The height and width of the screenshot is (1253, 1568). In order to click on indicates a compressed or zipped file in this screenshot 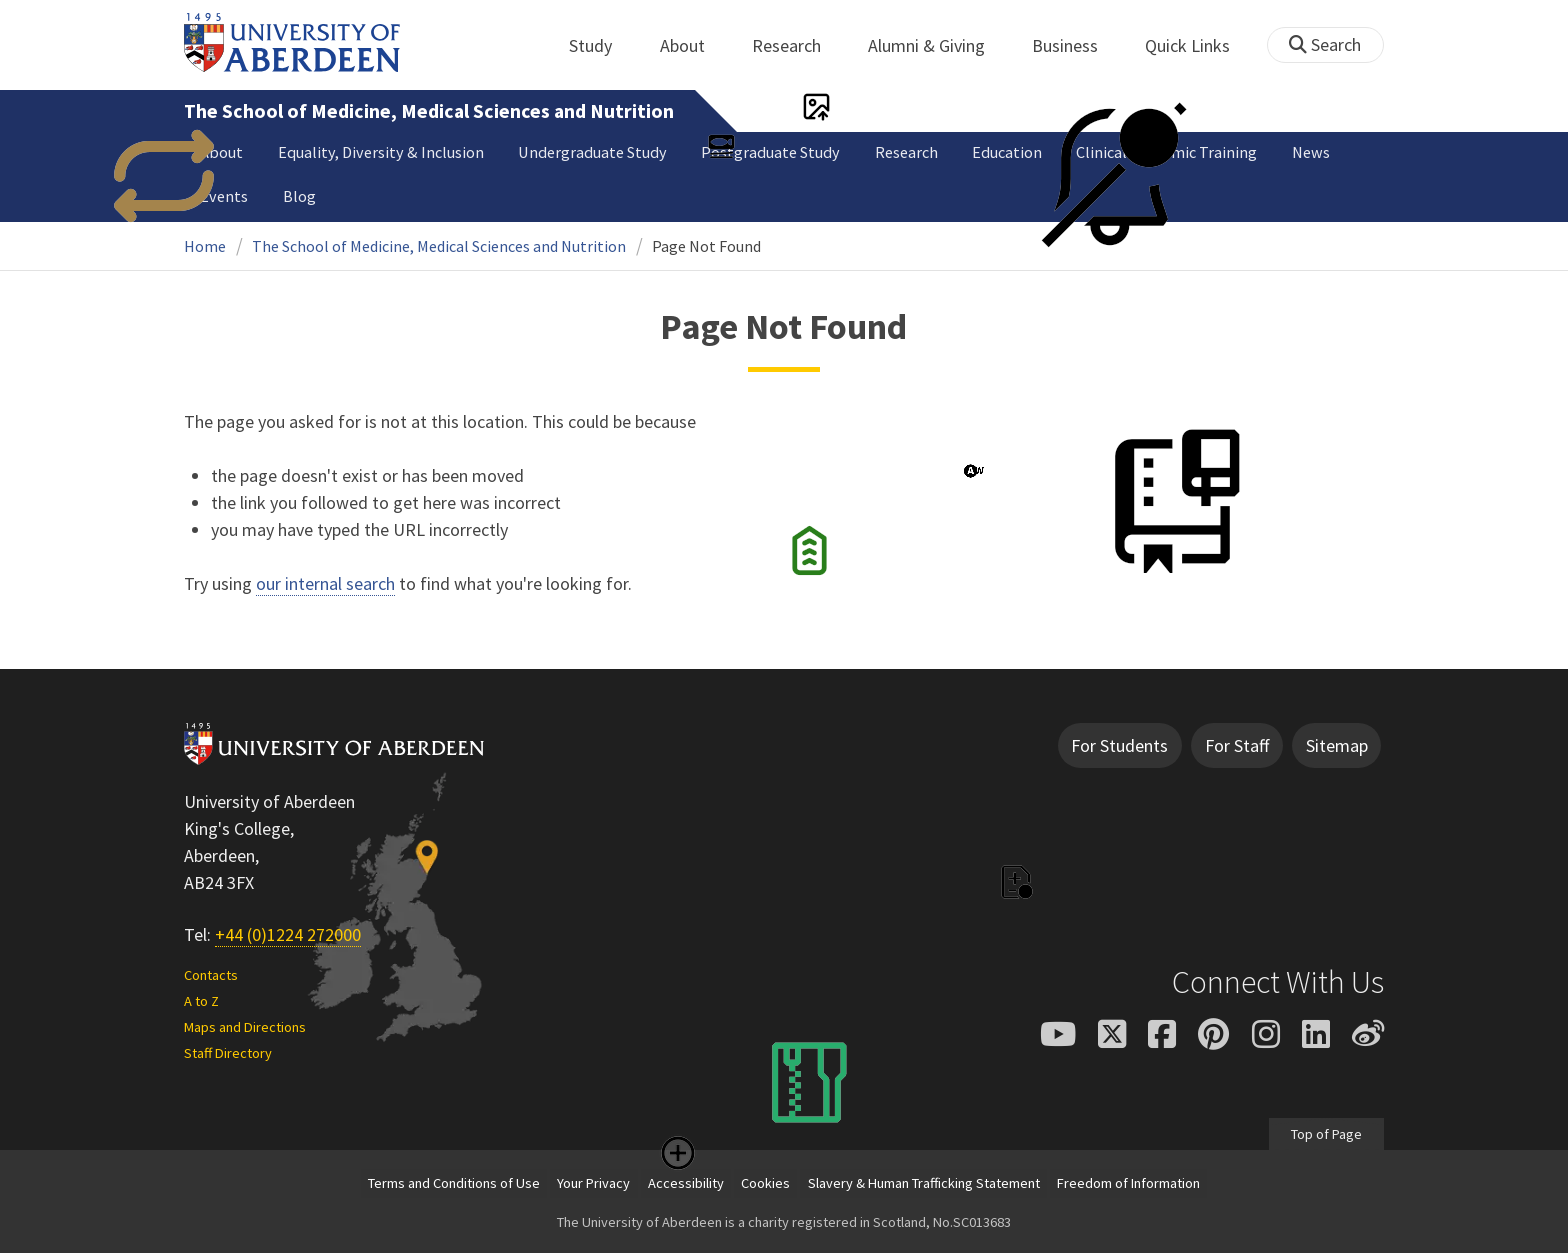, I will do `click(806, 1082)`.